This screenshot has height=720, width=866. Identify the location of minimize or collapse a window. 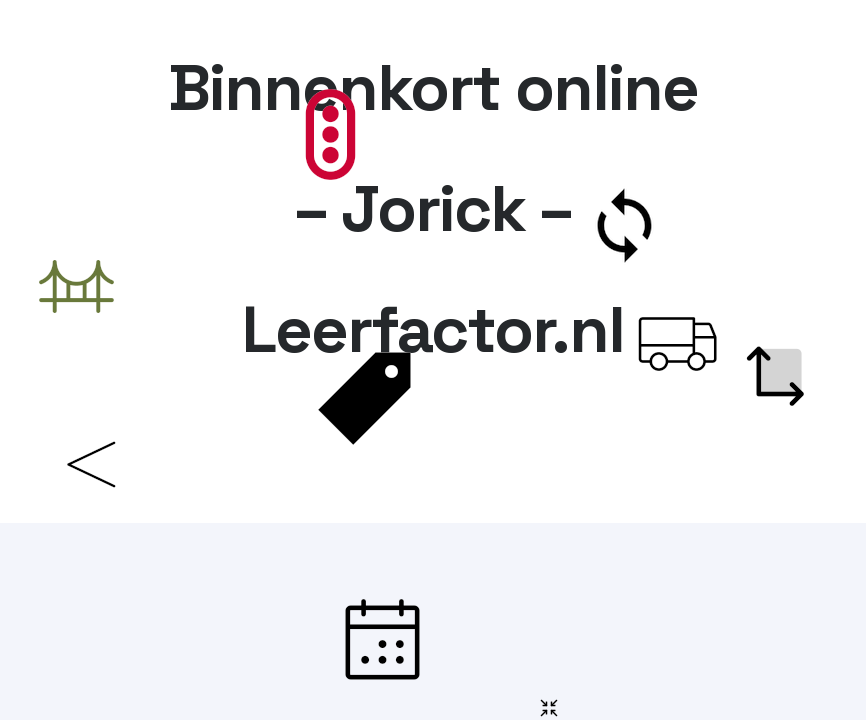
(549, 708).